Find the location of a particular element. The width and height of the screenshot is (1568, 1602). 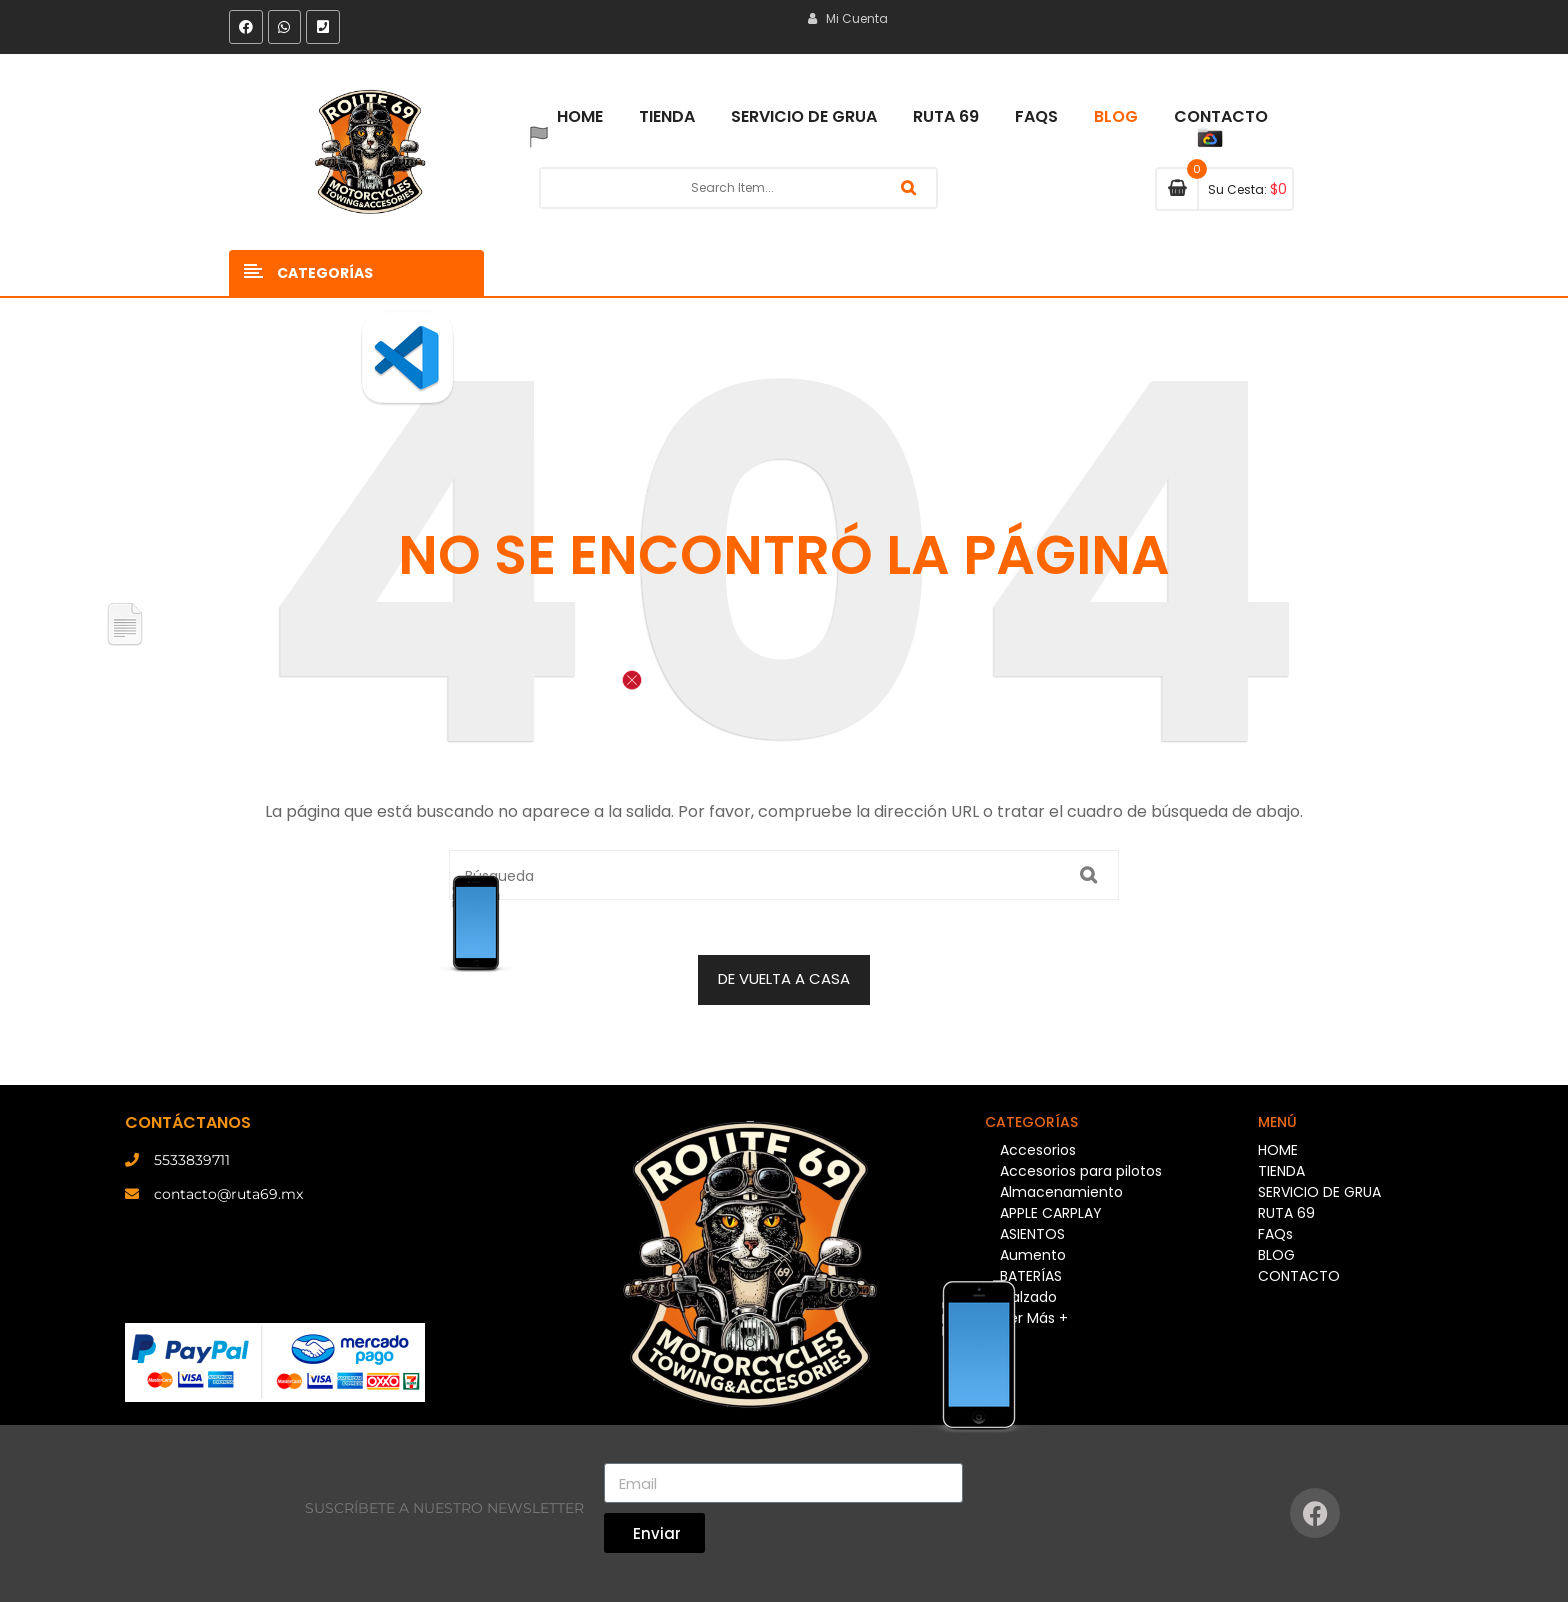

iPhone 7 Plus device icon is located at coordinates (476, 924).